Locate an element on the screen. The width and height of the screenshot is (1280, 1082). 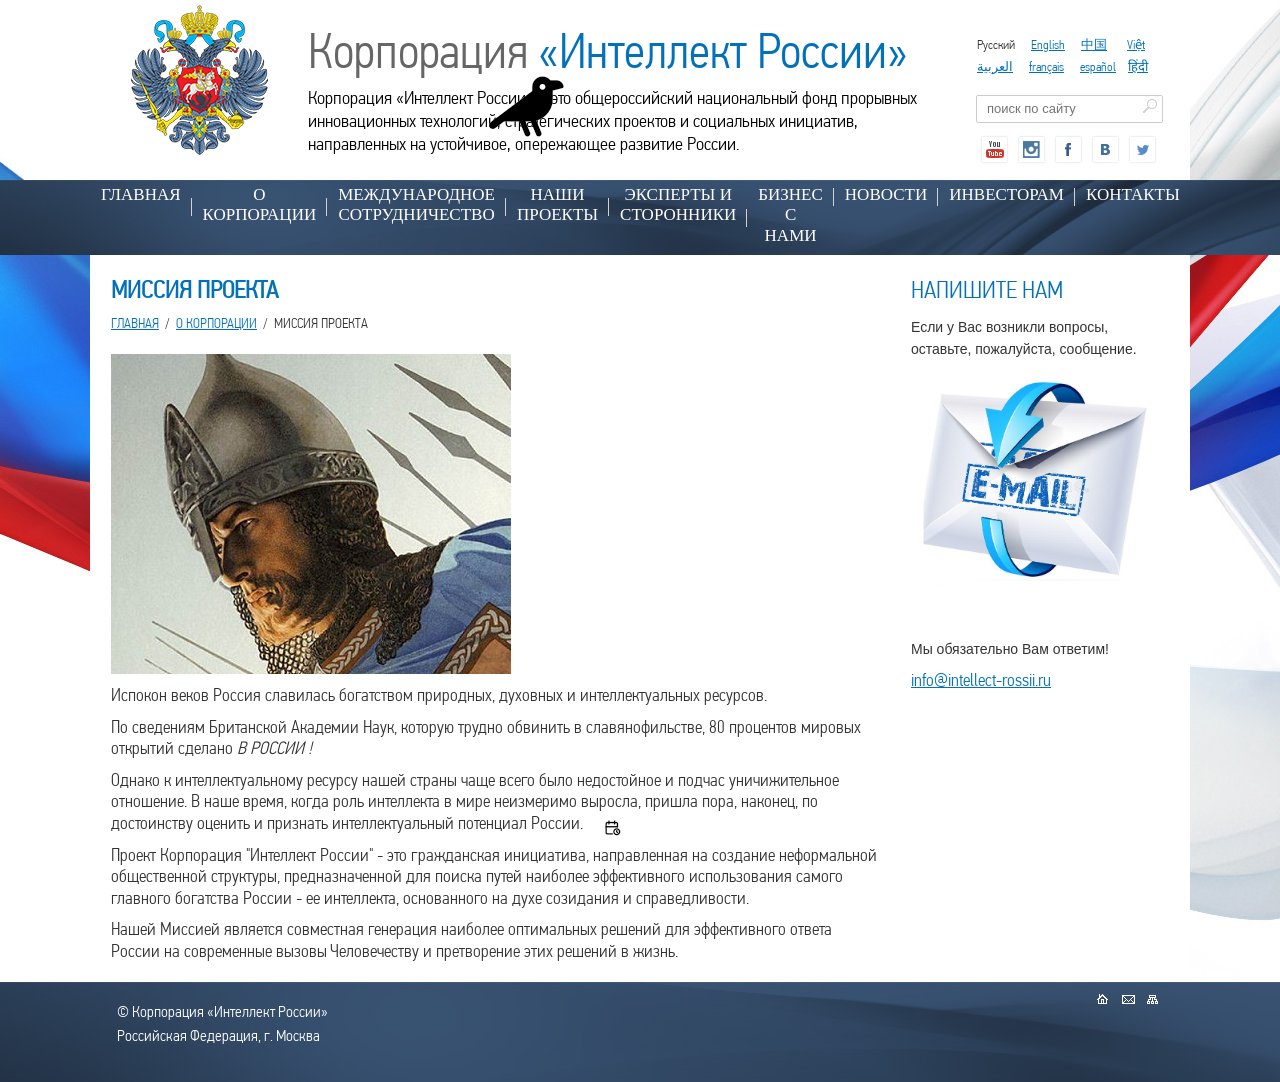
view scheduled events with time details is located at coordinates (612, 827).